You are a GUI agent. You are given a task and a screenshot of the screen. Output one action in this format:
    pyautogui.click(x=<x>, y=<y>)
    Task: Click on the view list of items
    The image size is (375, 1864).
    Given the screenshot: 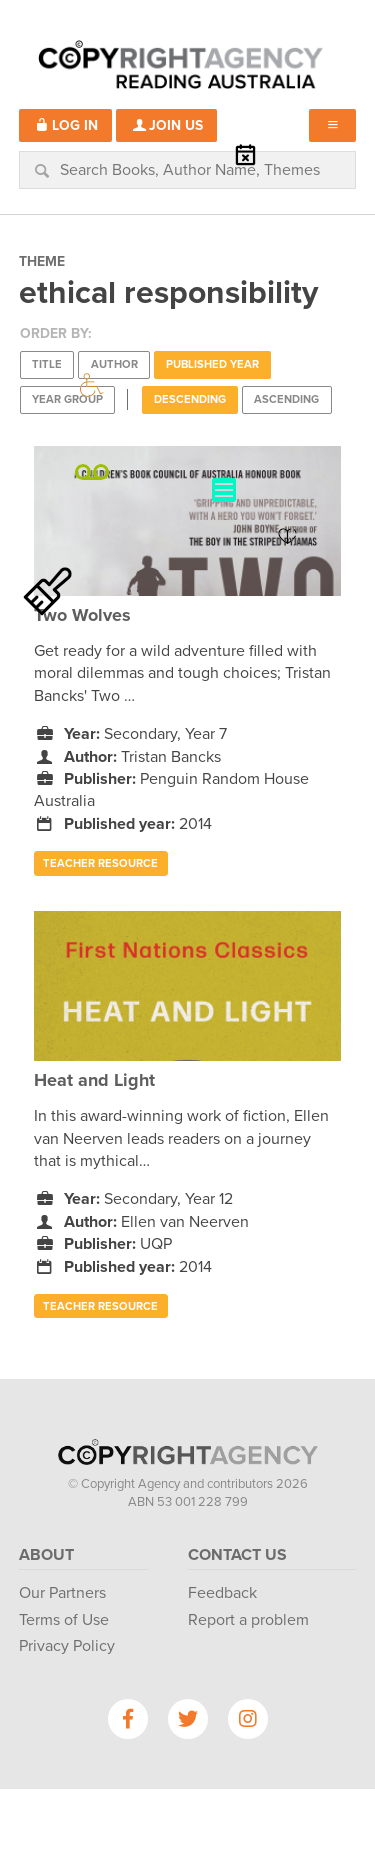 What is the action you would take?
    pyautogui.click(x=224, y=490)
    